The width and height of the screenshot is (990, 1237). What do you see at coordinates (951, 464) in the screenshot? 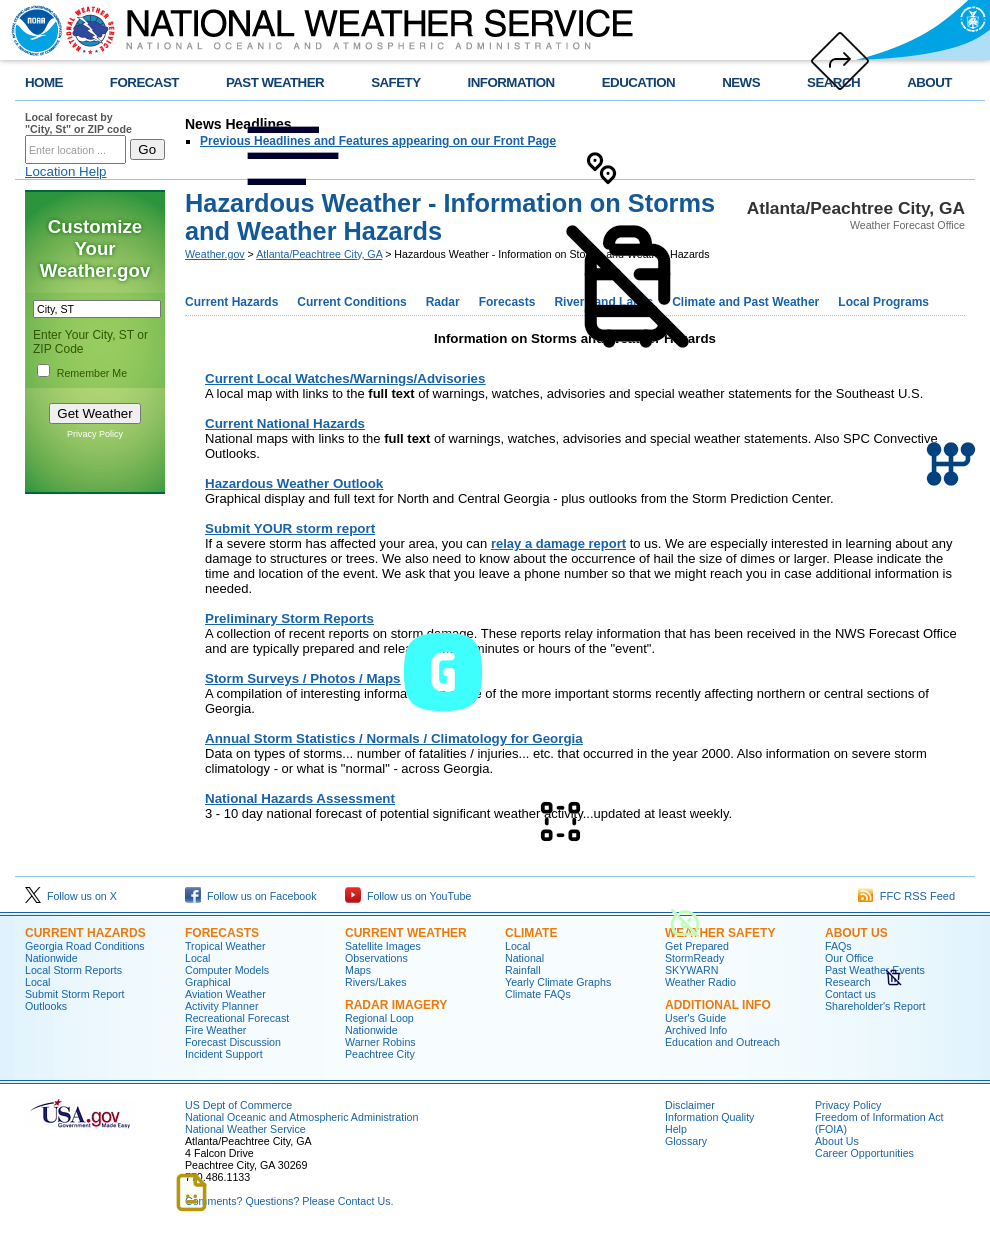
I see `indicates manual transmission or gear settings` at bounding box center [951, 464].